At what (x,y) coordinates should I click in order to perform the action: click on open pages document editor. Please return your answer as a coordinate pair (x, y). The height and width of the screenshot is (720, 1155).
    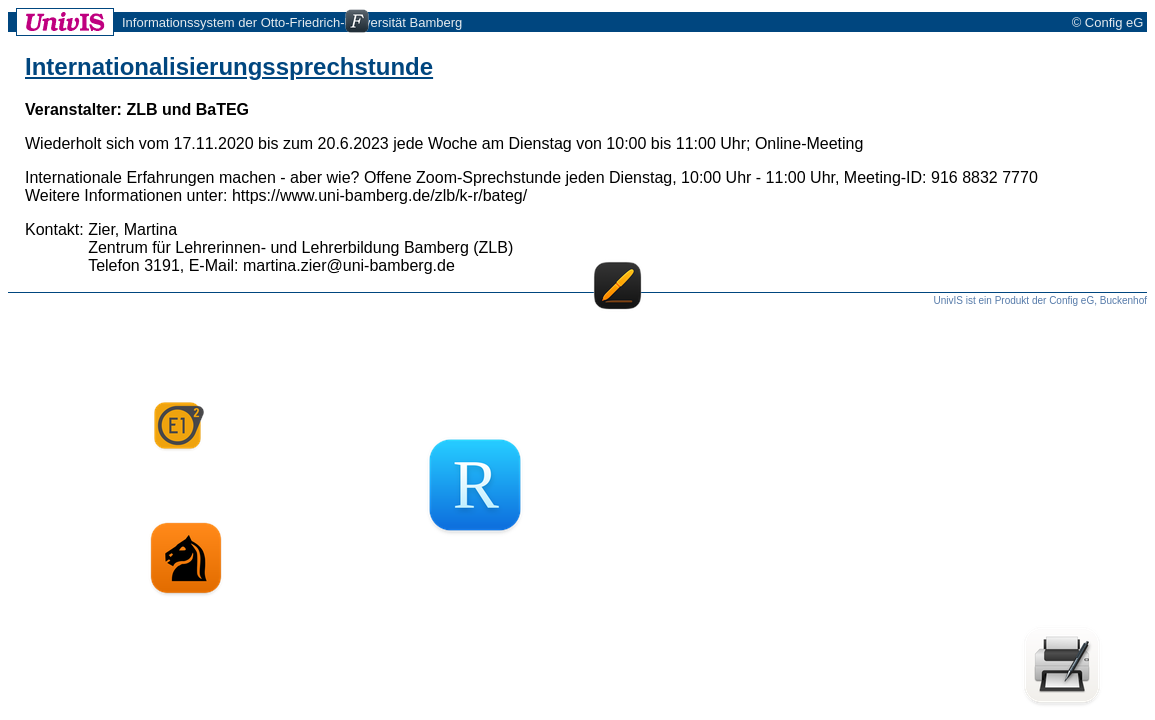
    Looking at the image, I should click on (617, 285).